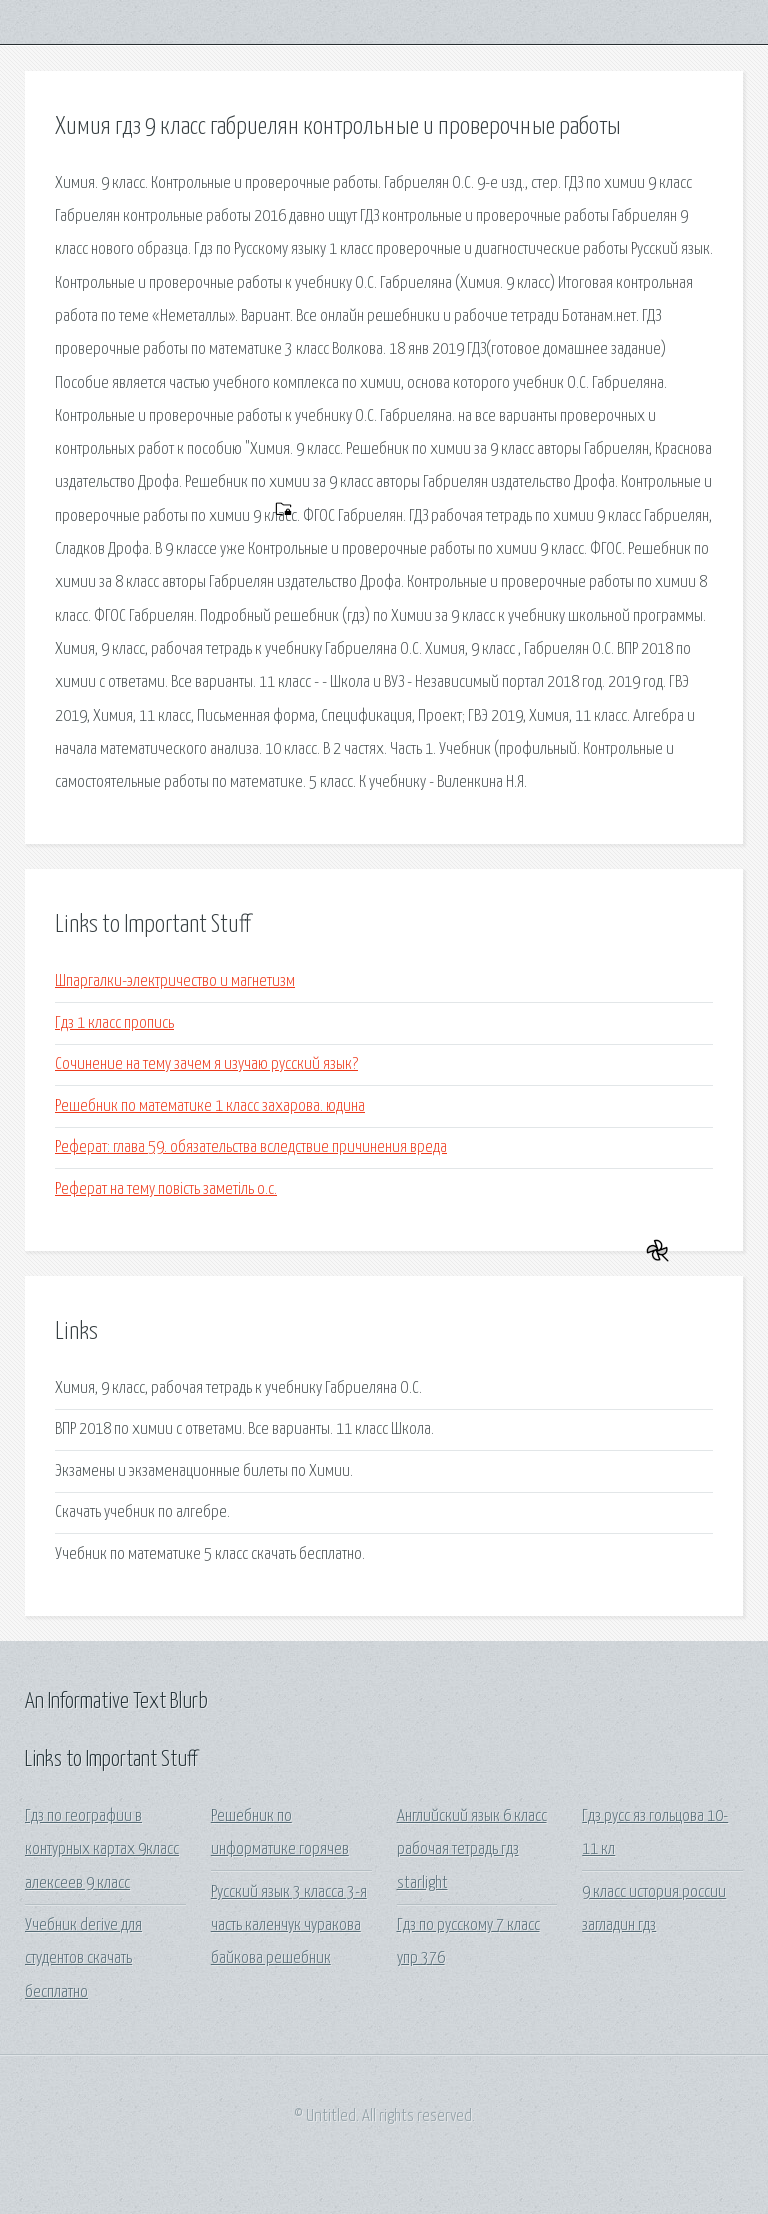 The height and width of the screenshot is (2214, 768). I want to click on decorative or playful element indicating a fun feature, so click(658, 1251).